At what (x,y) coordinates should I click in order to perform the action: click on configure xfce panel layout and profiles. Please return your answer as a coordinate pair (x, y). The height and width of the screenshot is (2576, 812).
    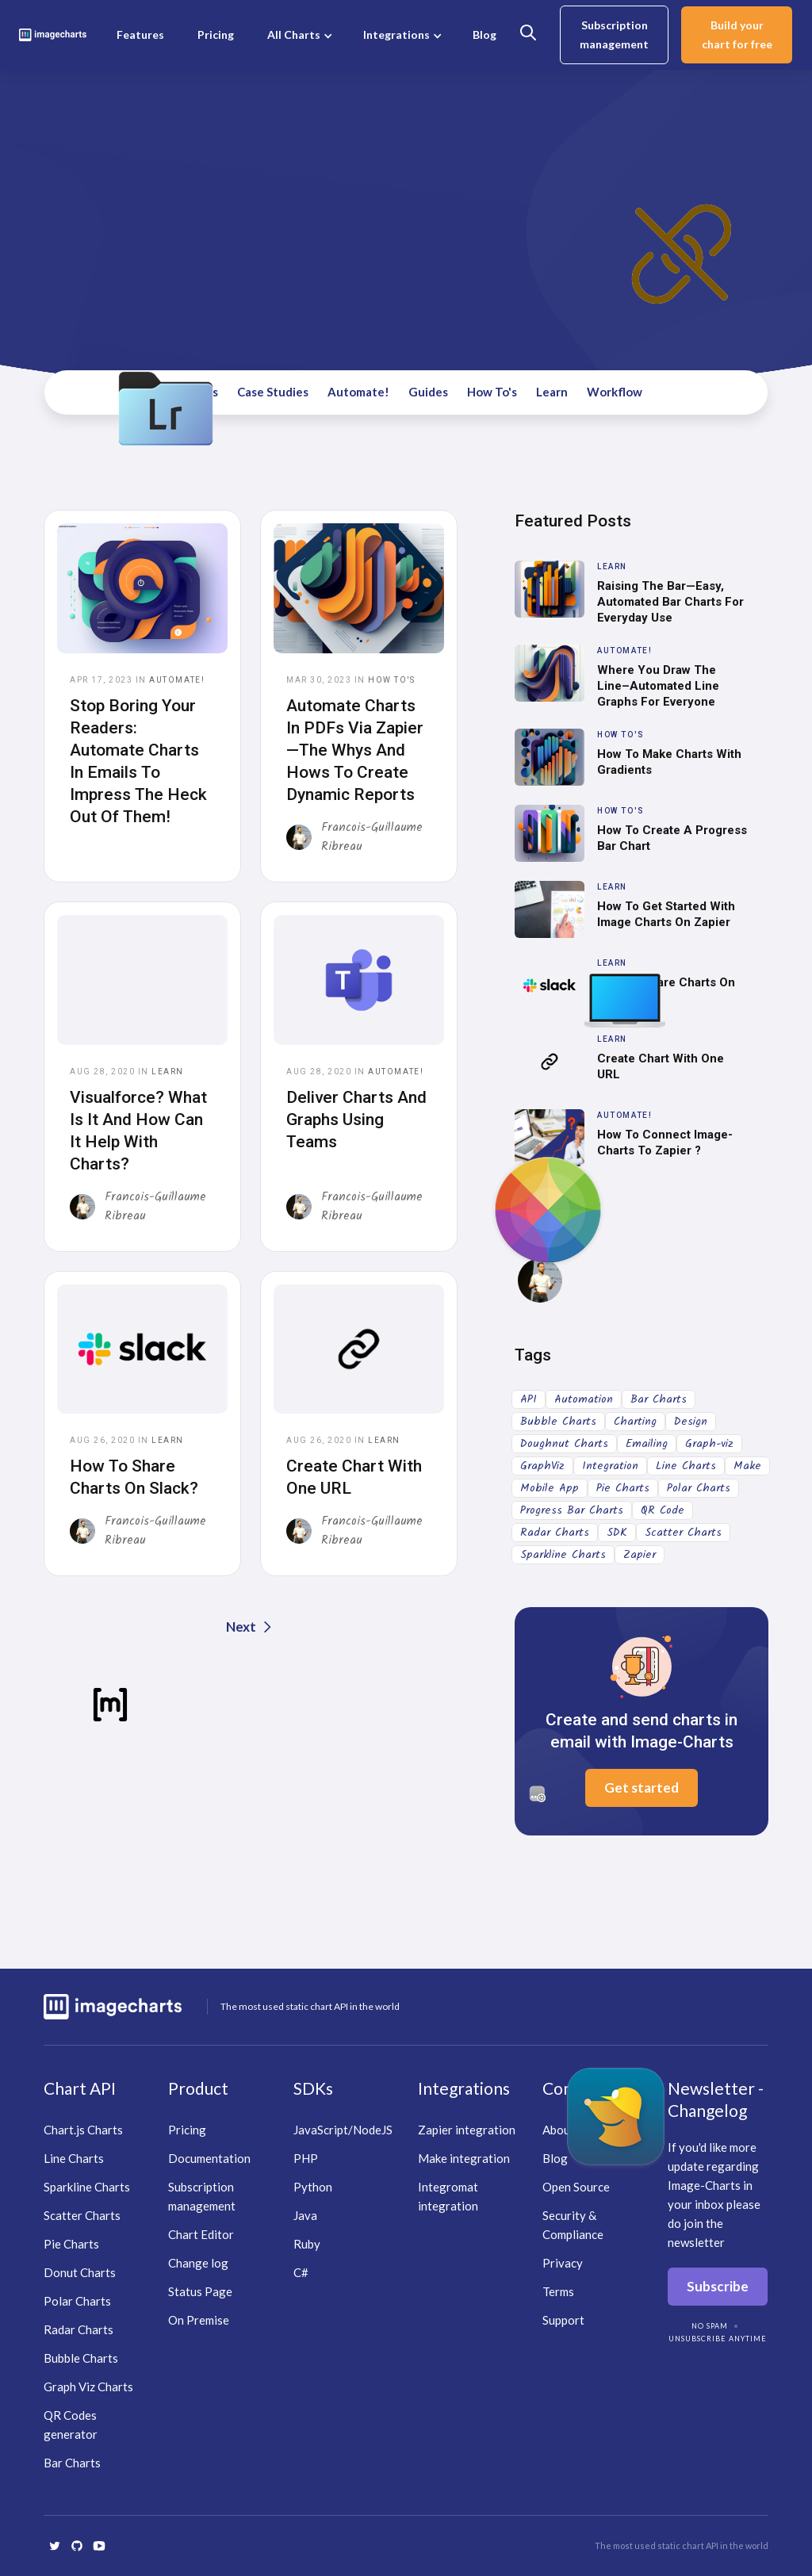
    Looking at the image, I should click on (537, 1793).